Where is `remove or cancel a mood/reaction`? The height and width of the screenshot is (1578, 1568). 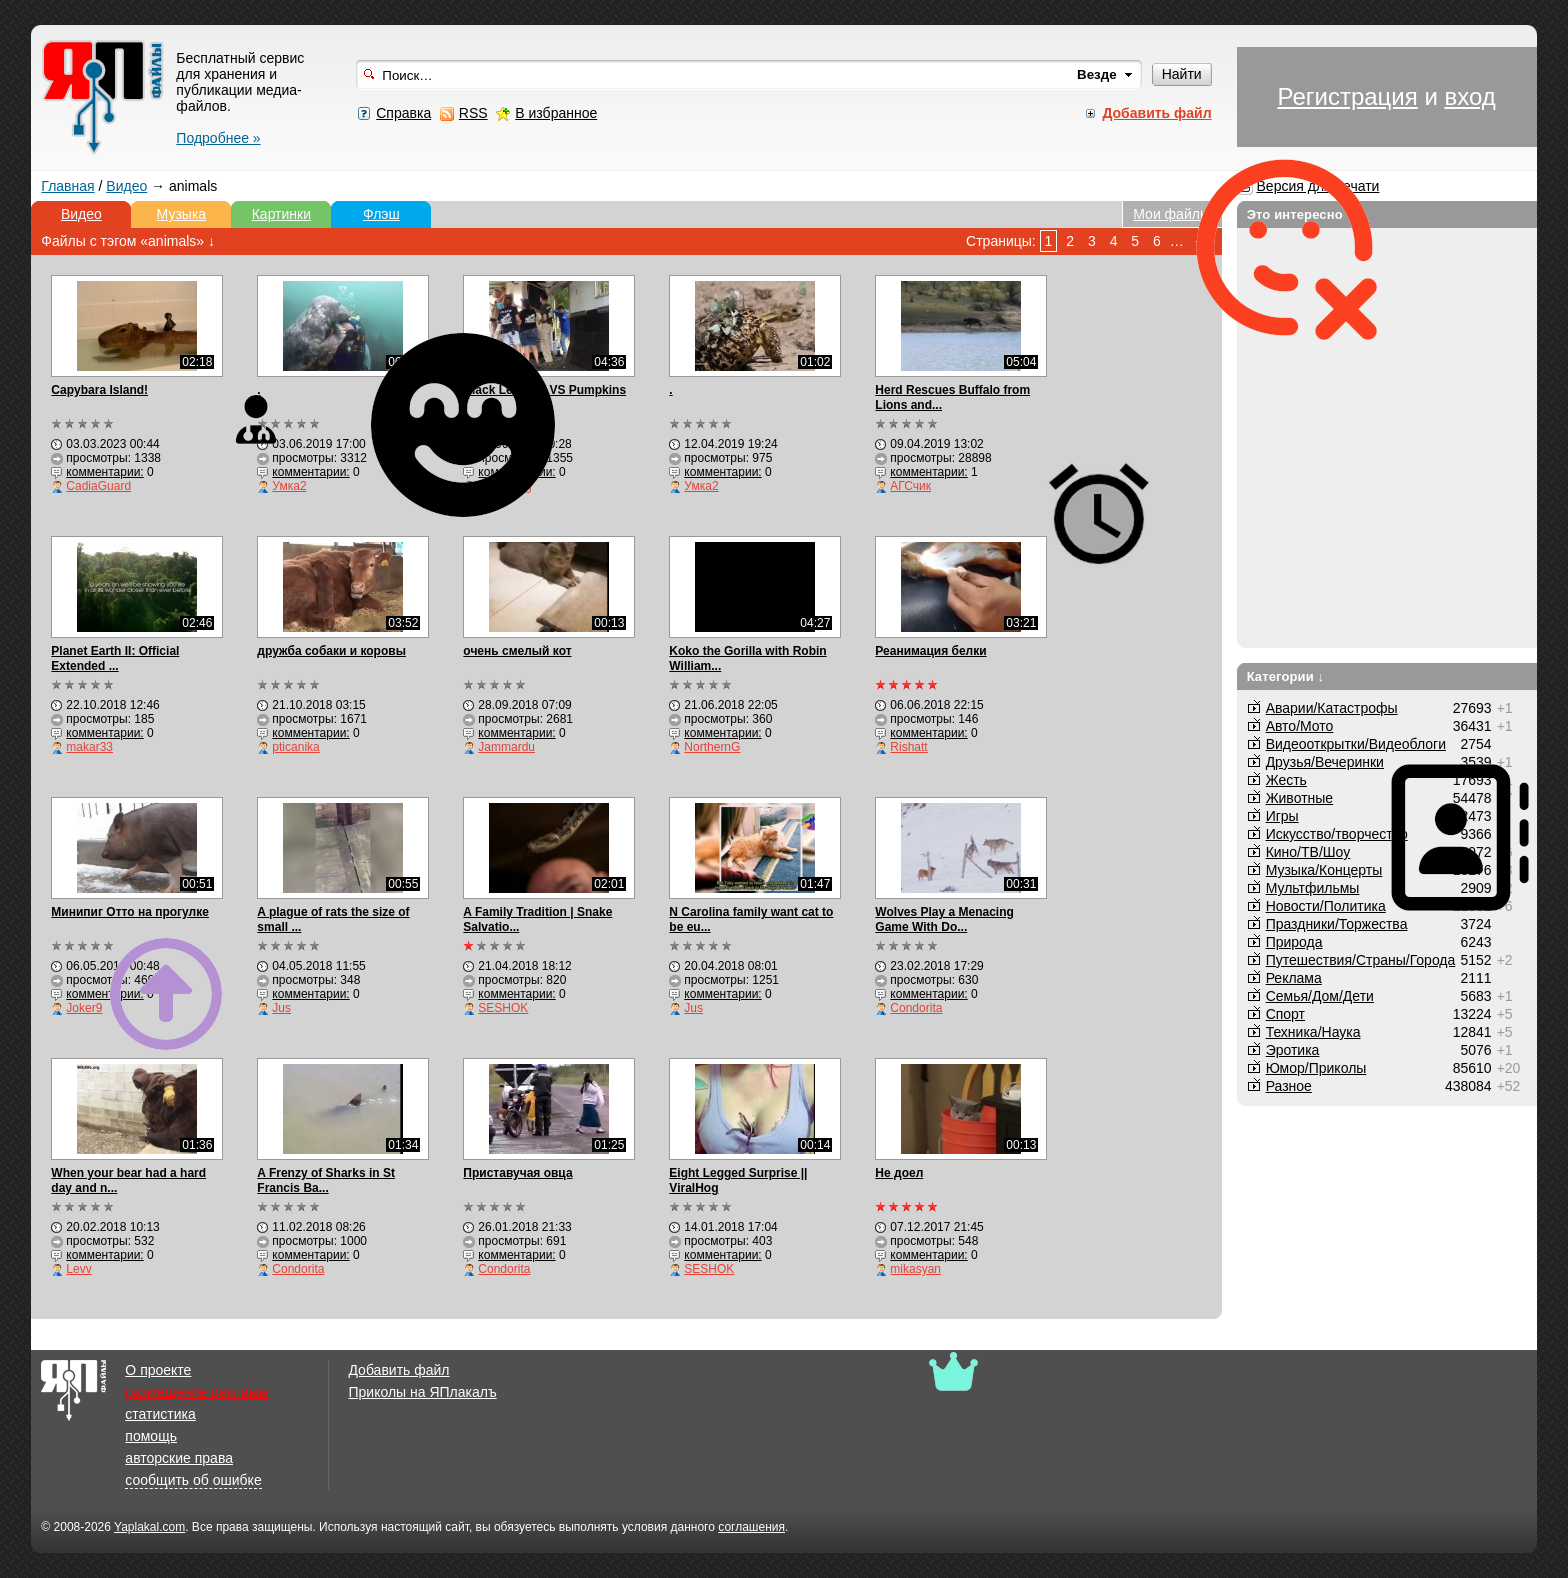
remove or cancel a mood/reaction is located at coordinates (1284, 247).